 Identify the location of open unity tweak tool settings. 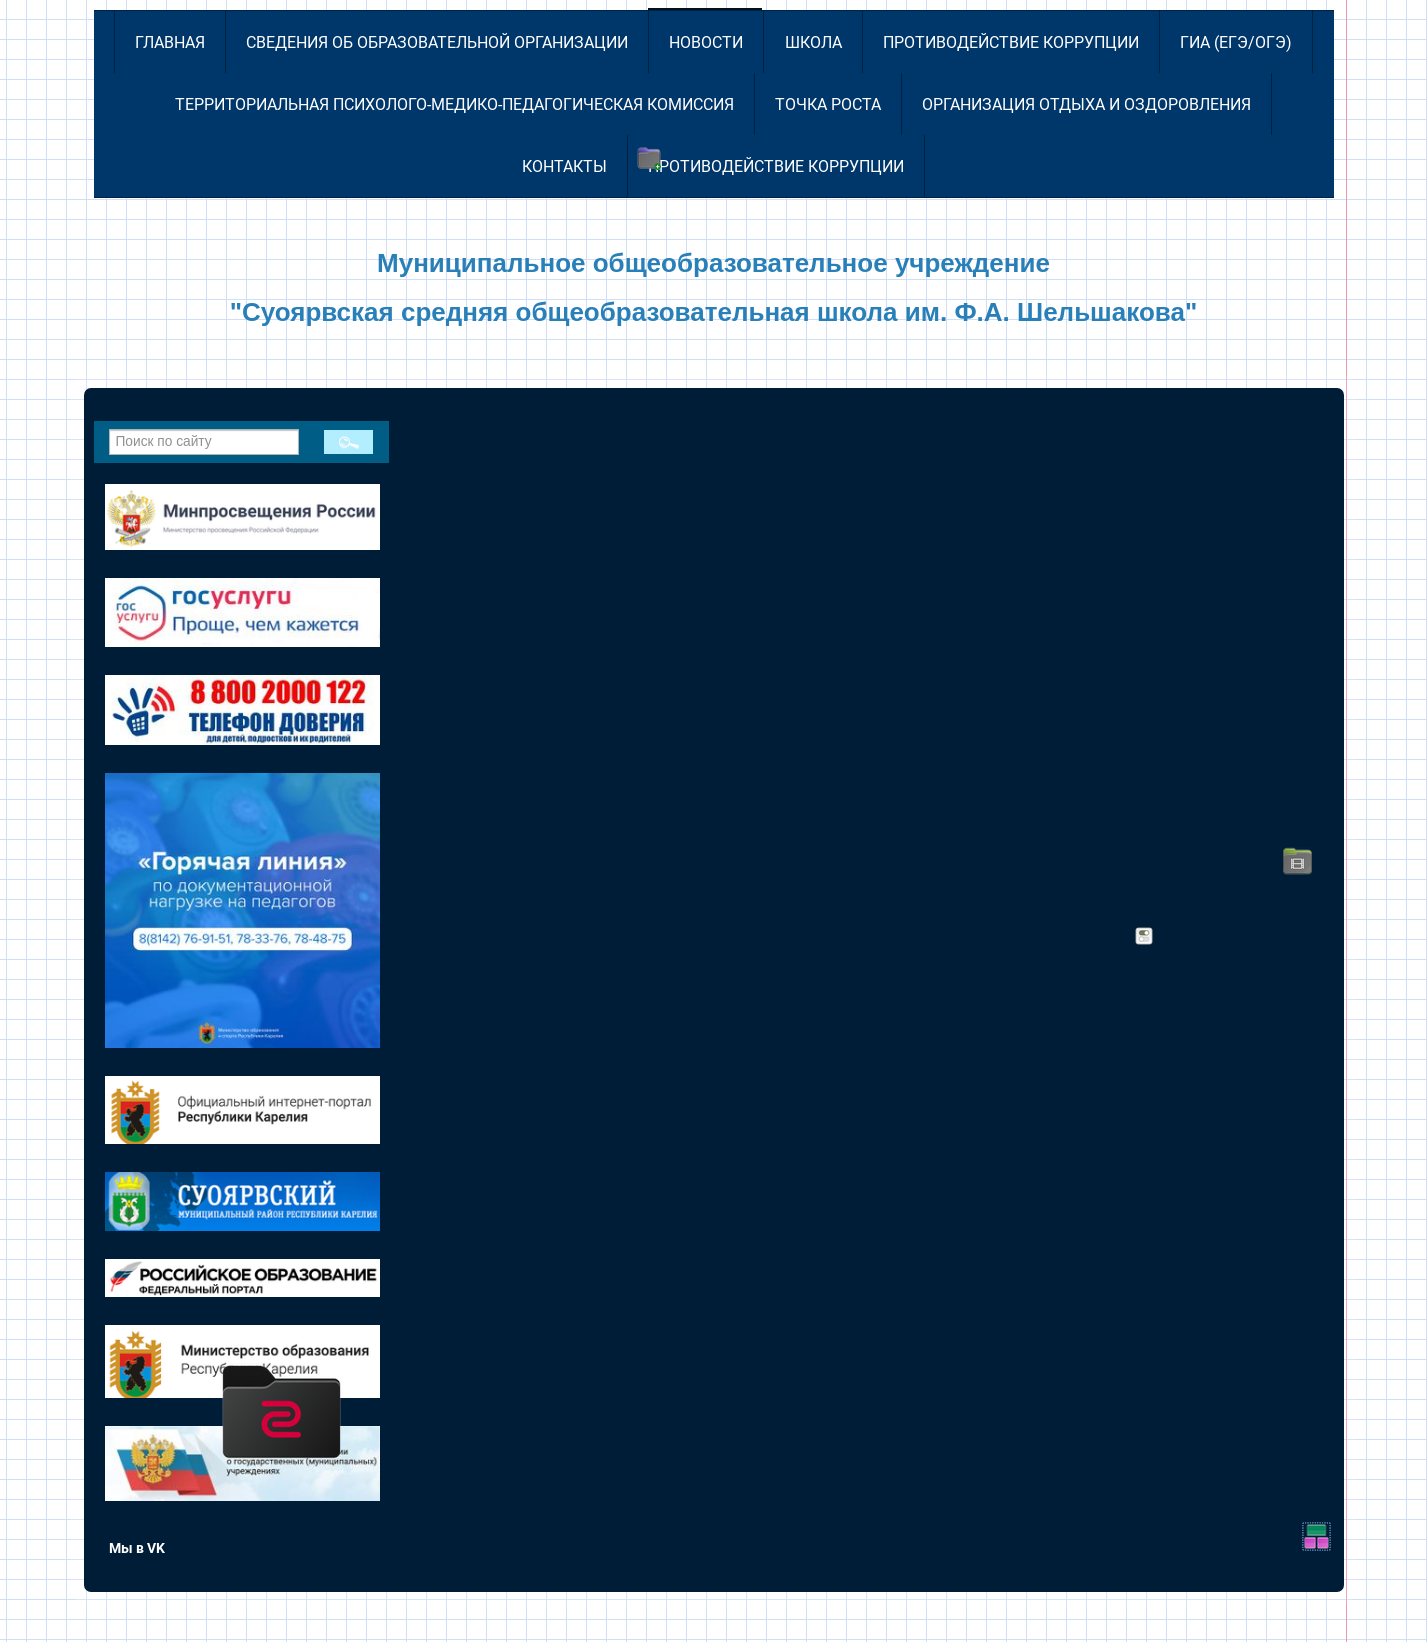
(1144, 936).